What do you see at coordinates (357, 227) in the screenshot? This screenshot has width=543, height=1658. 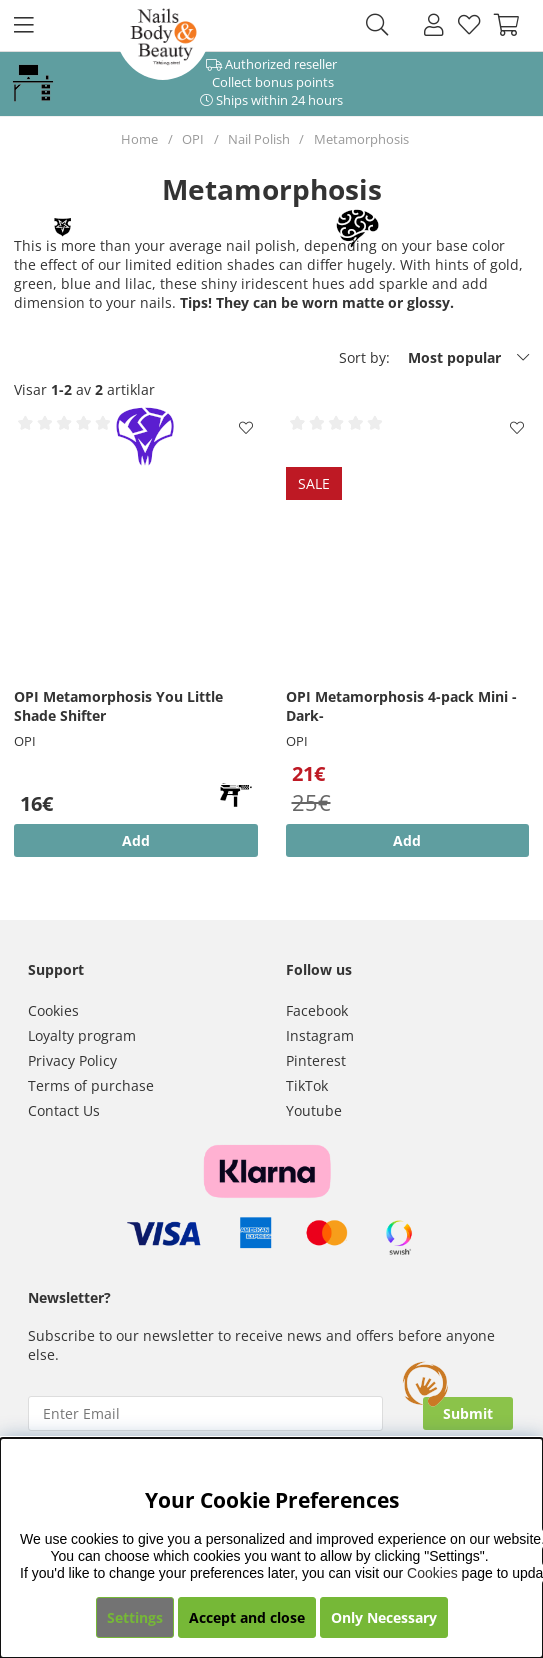 I see `access AI or smart features` at bounding box center [357, 227].